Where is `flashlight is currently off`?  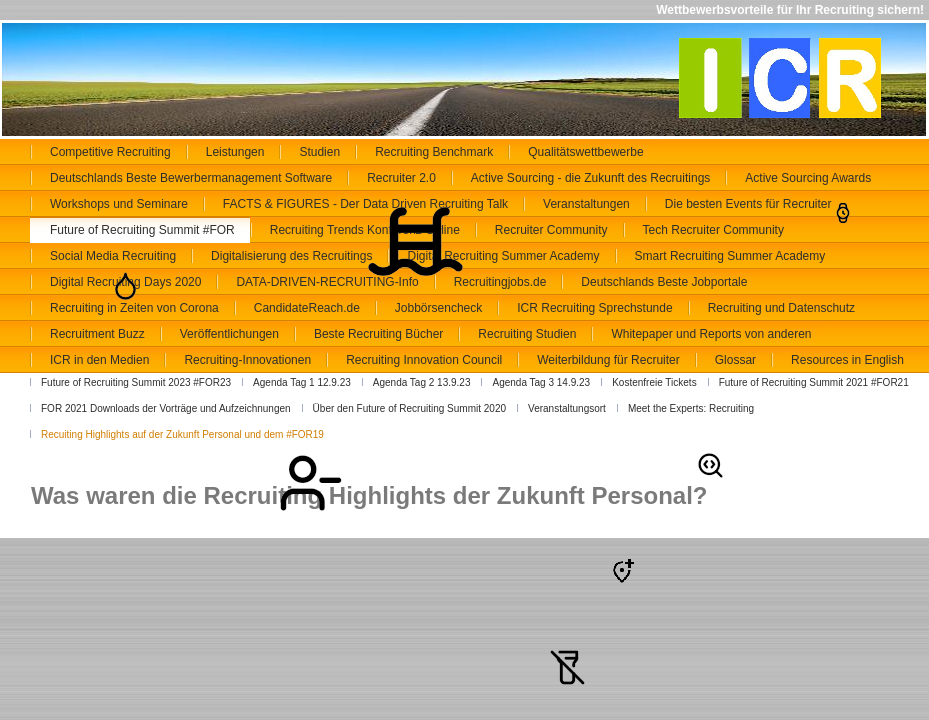
flashlight is currently off is located at coordinates (567, 667).